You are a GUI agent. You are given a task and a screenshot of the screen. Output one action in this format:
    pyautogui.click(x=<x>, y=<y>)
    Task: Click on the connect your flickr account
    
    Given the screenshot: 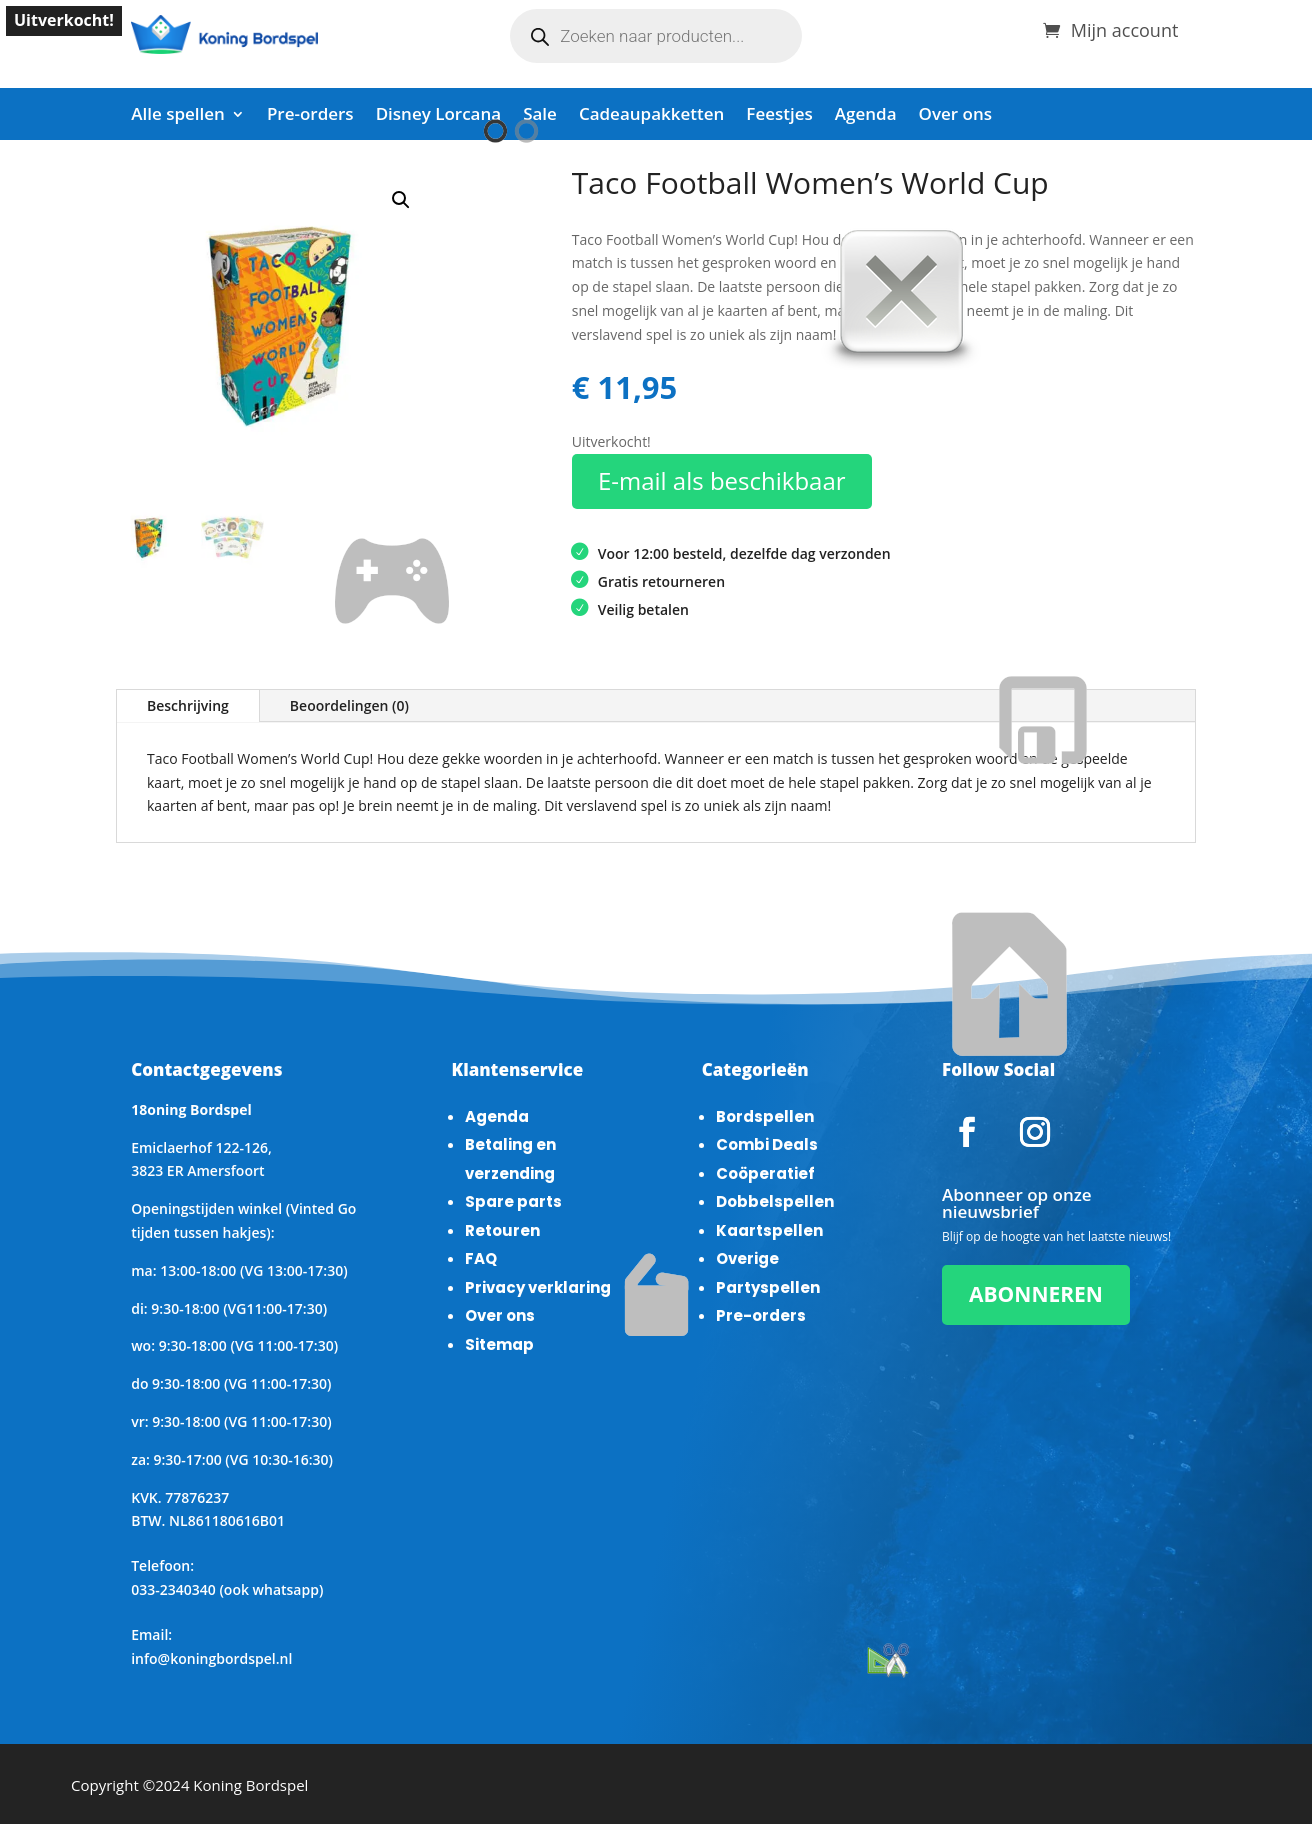 What is the action you would take?
    pyautogui.click(x=511, y=131)
    